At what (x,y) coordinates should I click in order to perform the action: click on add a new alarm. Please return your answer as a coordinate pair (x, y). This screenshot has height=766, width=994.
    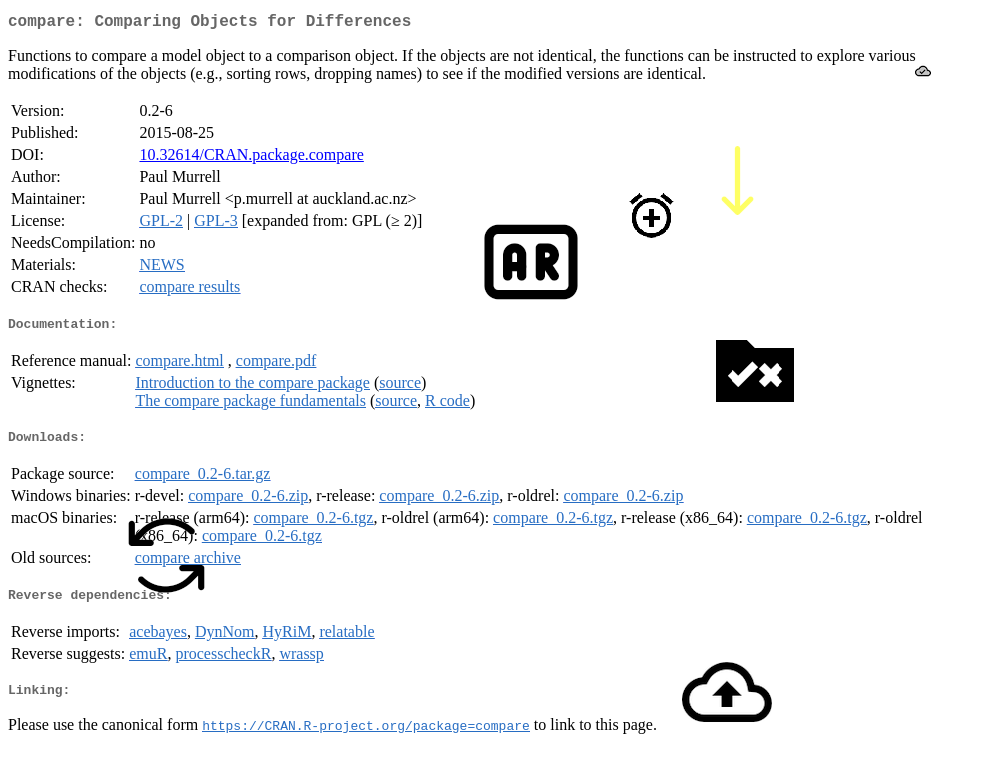
    Looking at the image, I should click on (651, 215).